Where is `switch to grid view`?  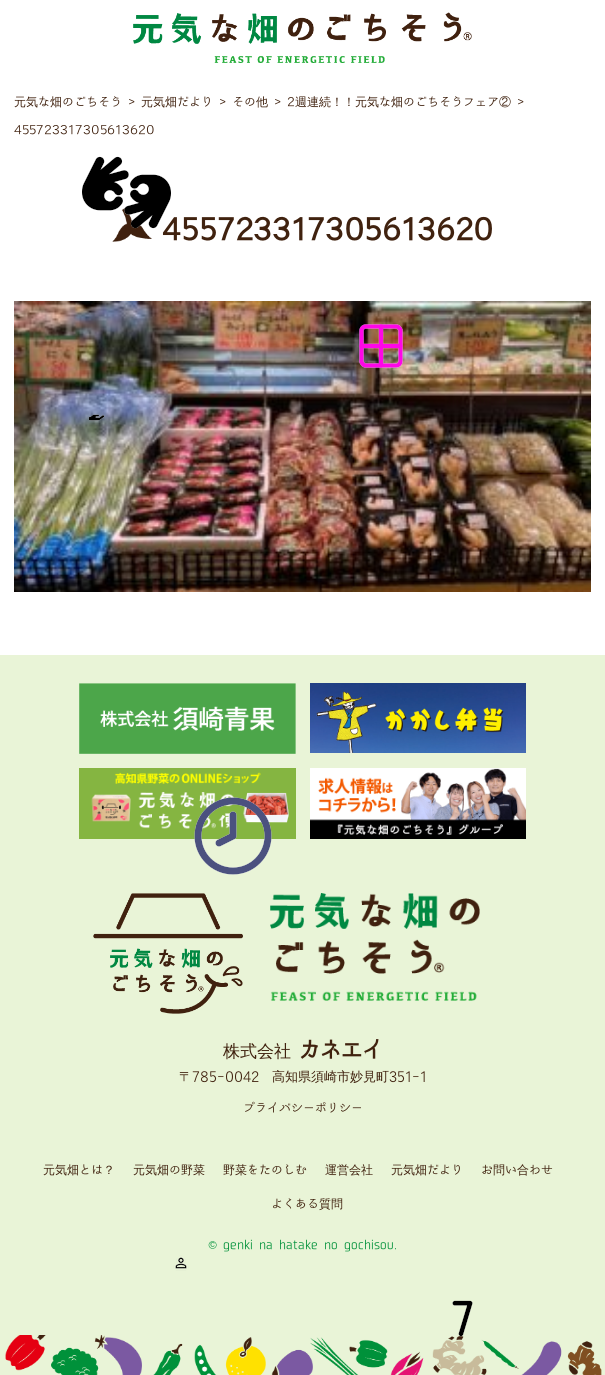 switch to grid view is located at coordinates (381, 346).